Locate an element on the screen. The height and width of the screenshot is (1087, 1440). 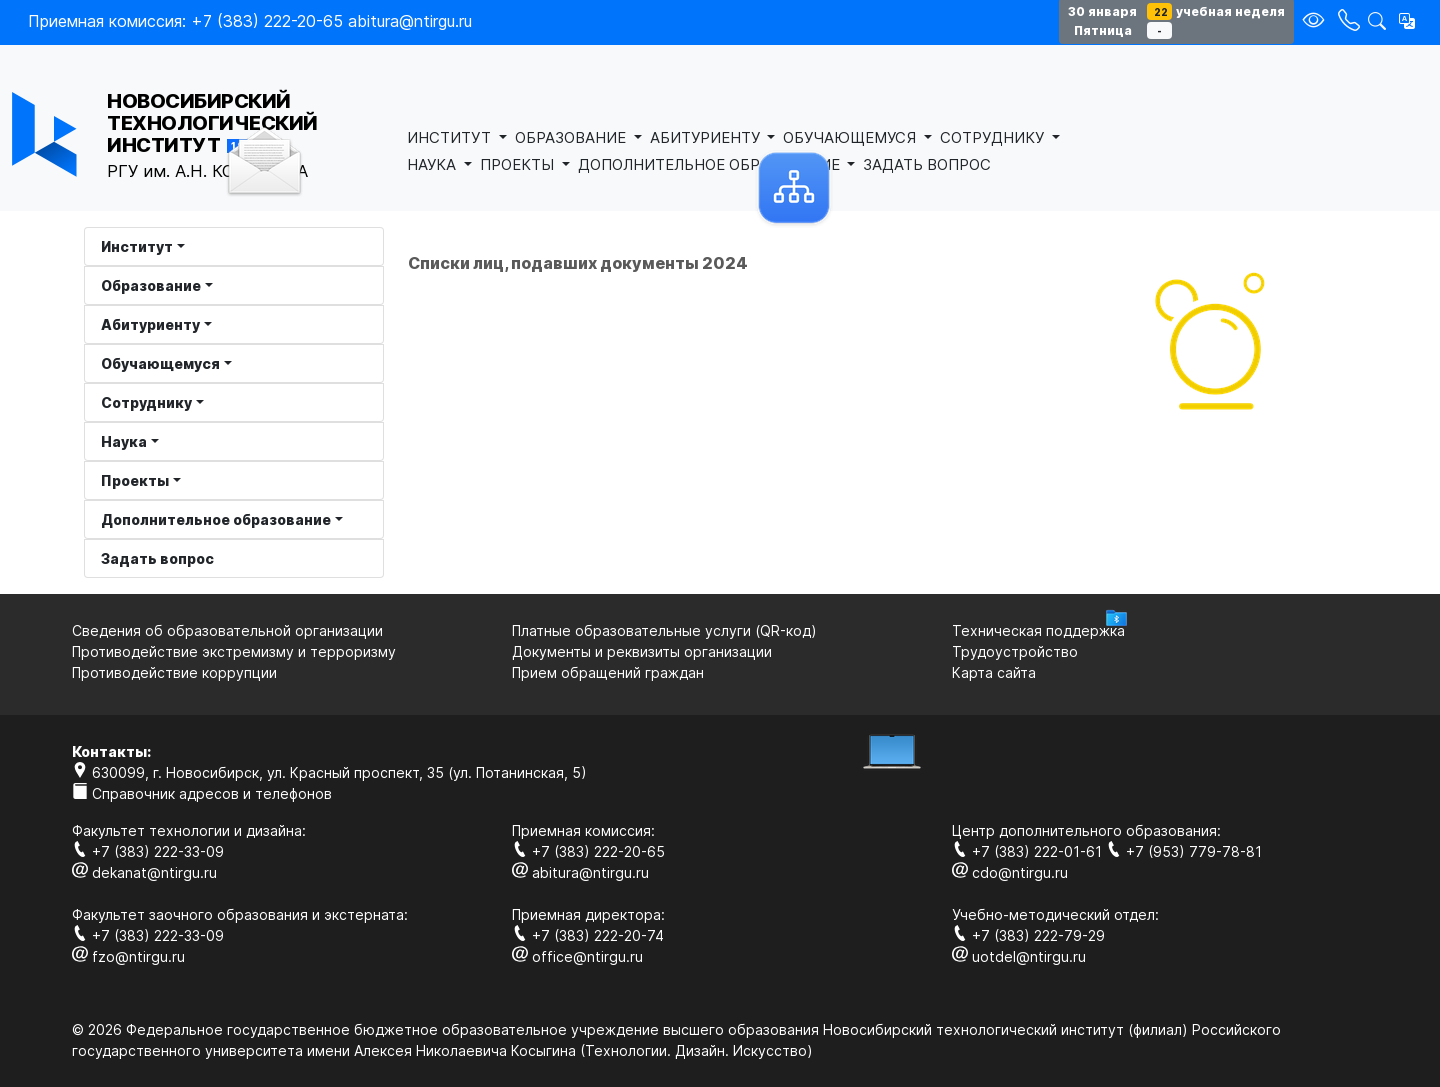
macbook air 15-inch device icon is located at coordinates (892, 749).